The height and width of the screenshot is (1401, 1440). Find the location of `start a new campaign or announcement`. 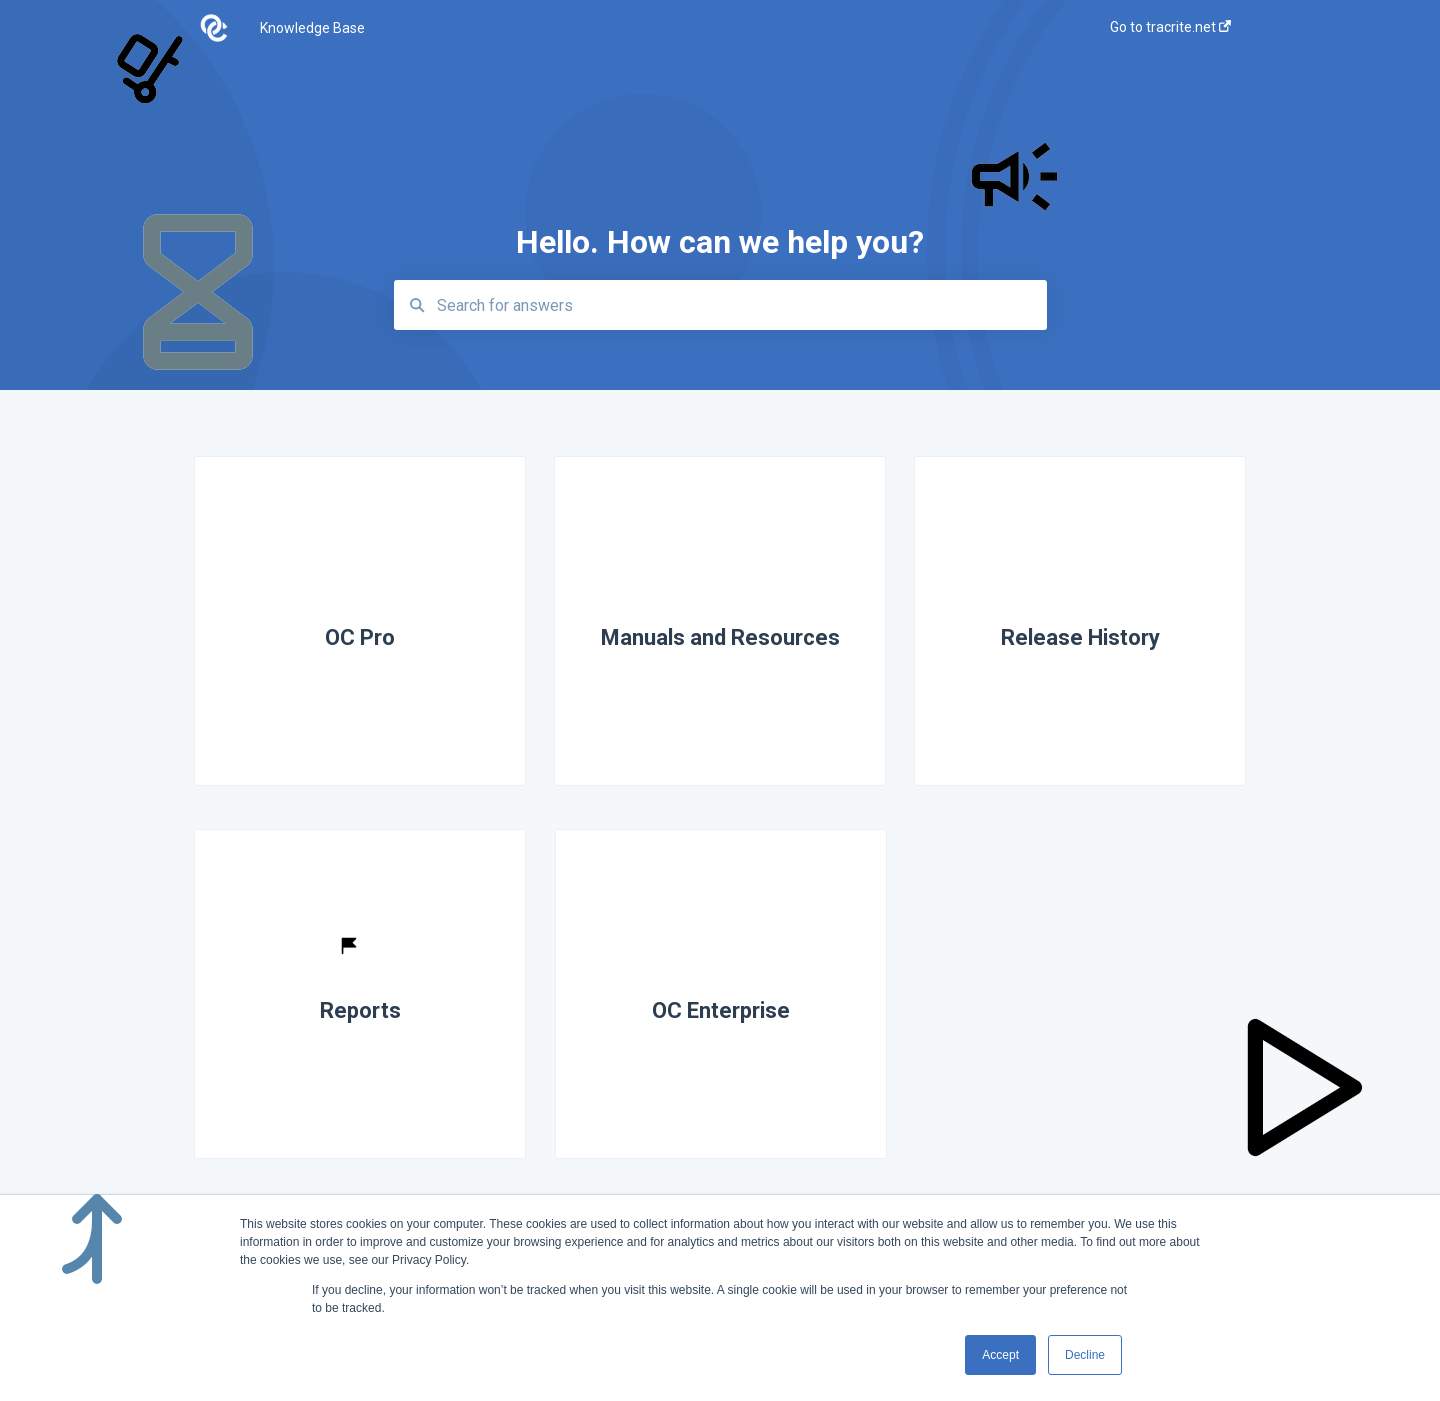

start a new campaign or announcement is located at coordinates (1014, 176).